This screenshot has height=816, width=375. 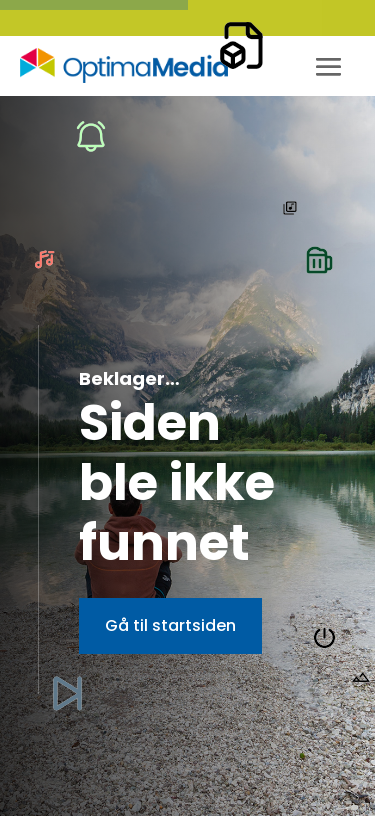 What do you see at coordinates (45, 259) in the screenshot?
I see `remove a song from playlist` at bounding box center [45, 259].